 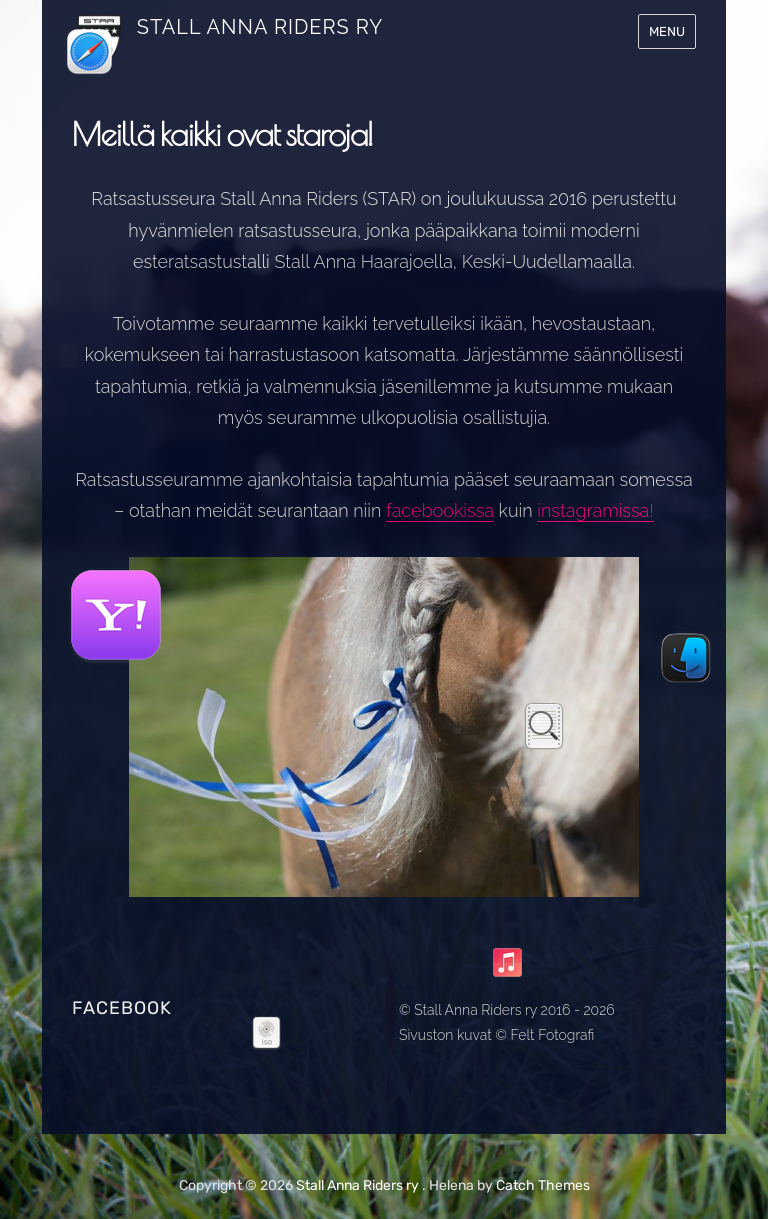 I want to click on a CD/DVD disc image file (.iso format), so click(x=266, y=1032).